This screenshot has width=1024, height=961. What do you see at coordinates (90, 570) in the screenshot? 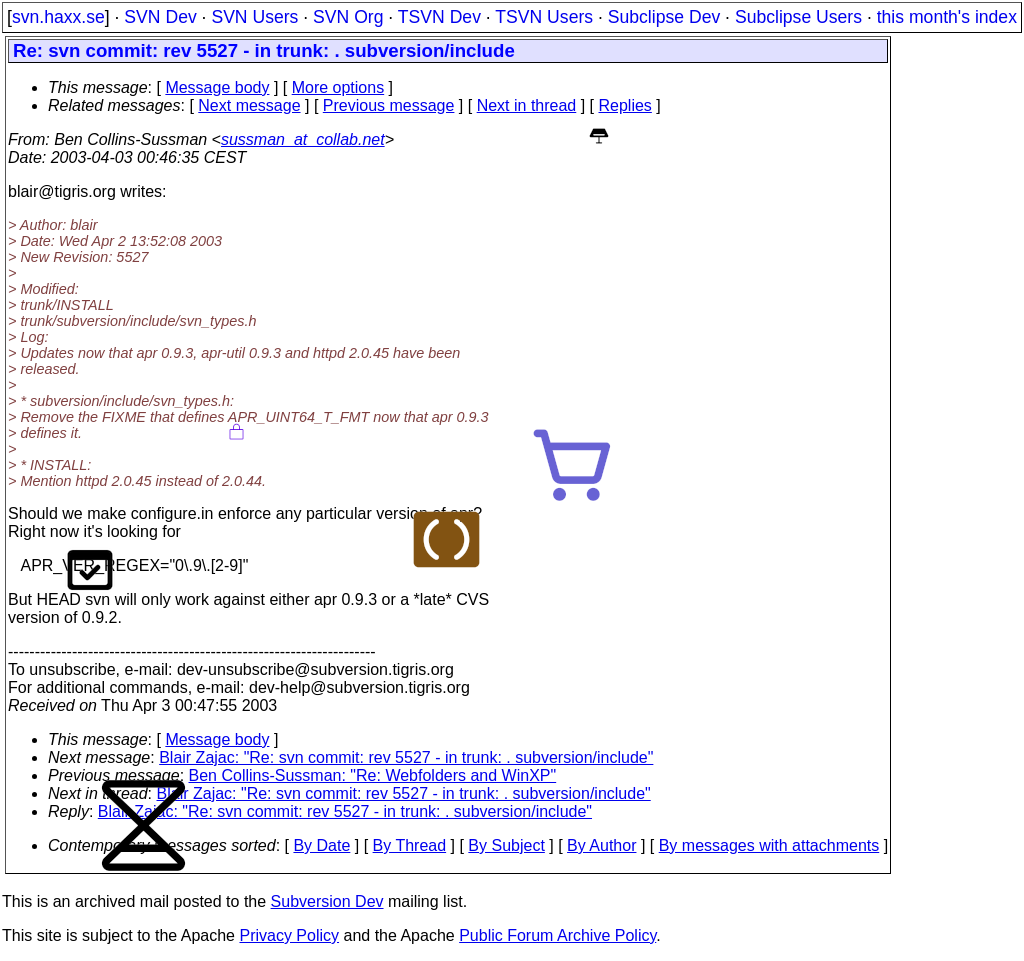
I see `domain verification complete` at bounding box center [90, 570].